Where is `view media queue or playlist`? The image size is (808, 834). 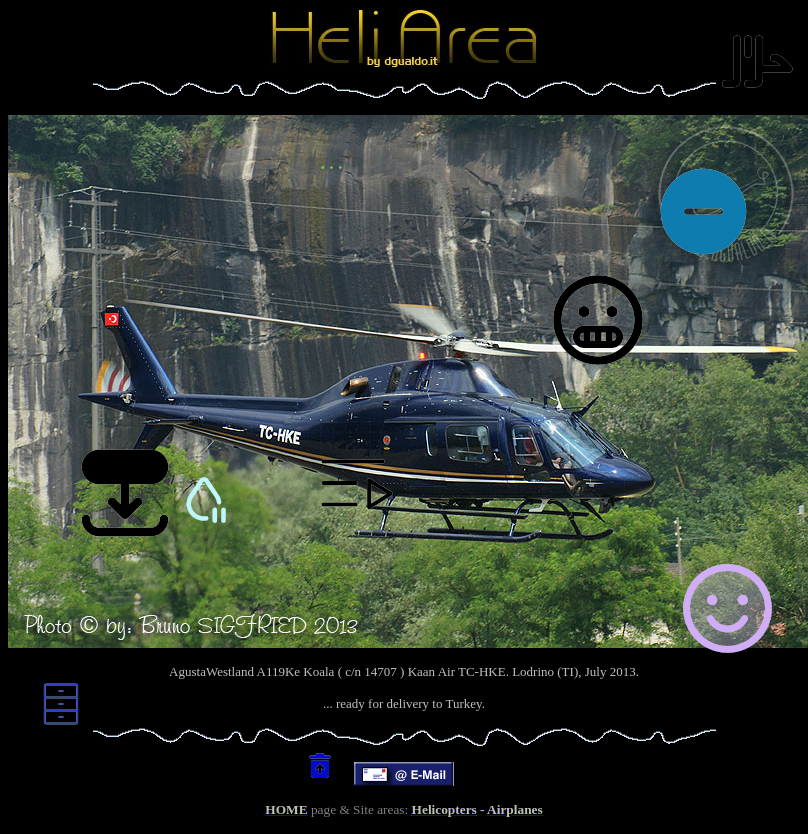 view media queue or playlist is located at coordinates (353, 483).